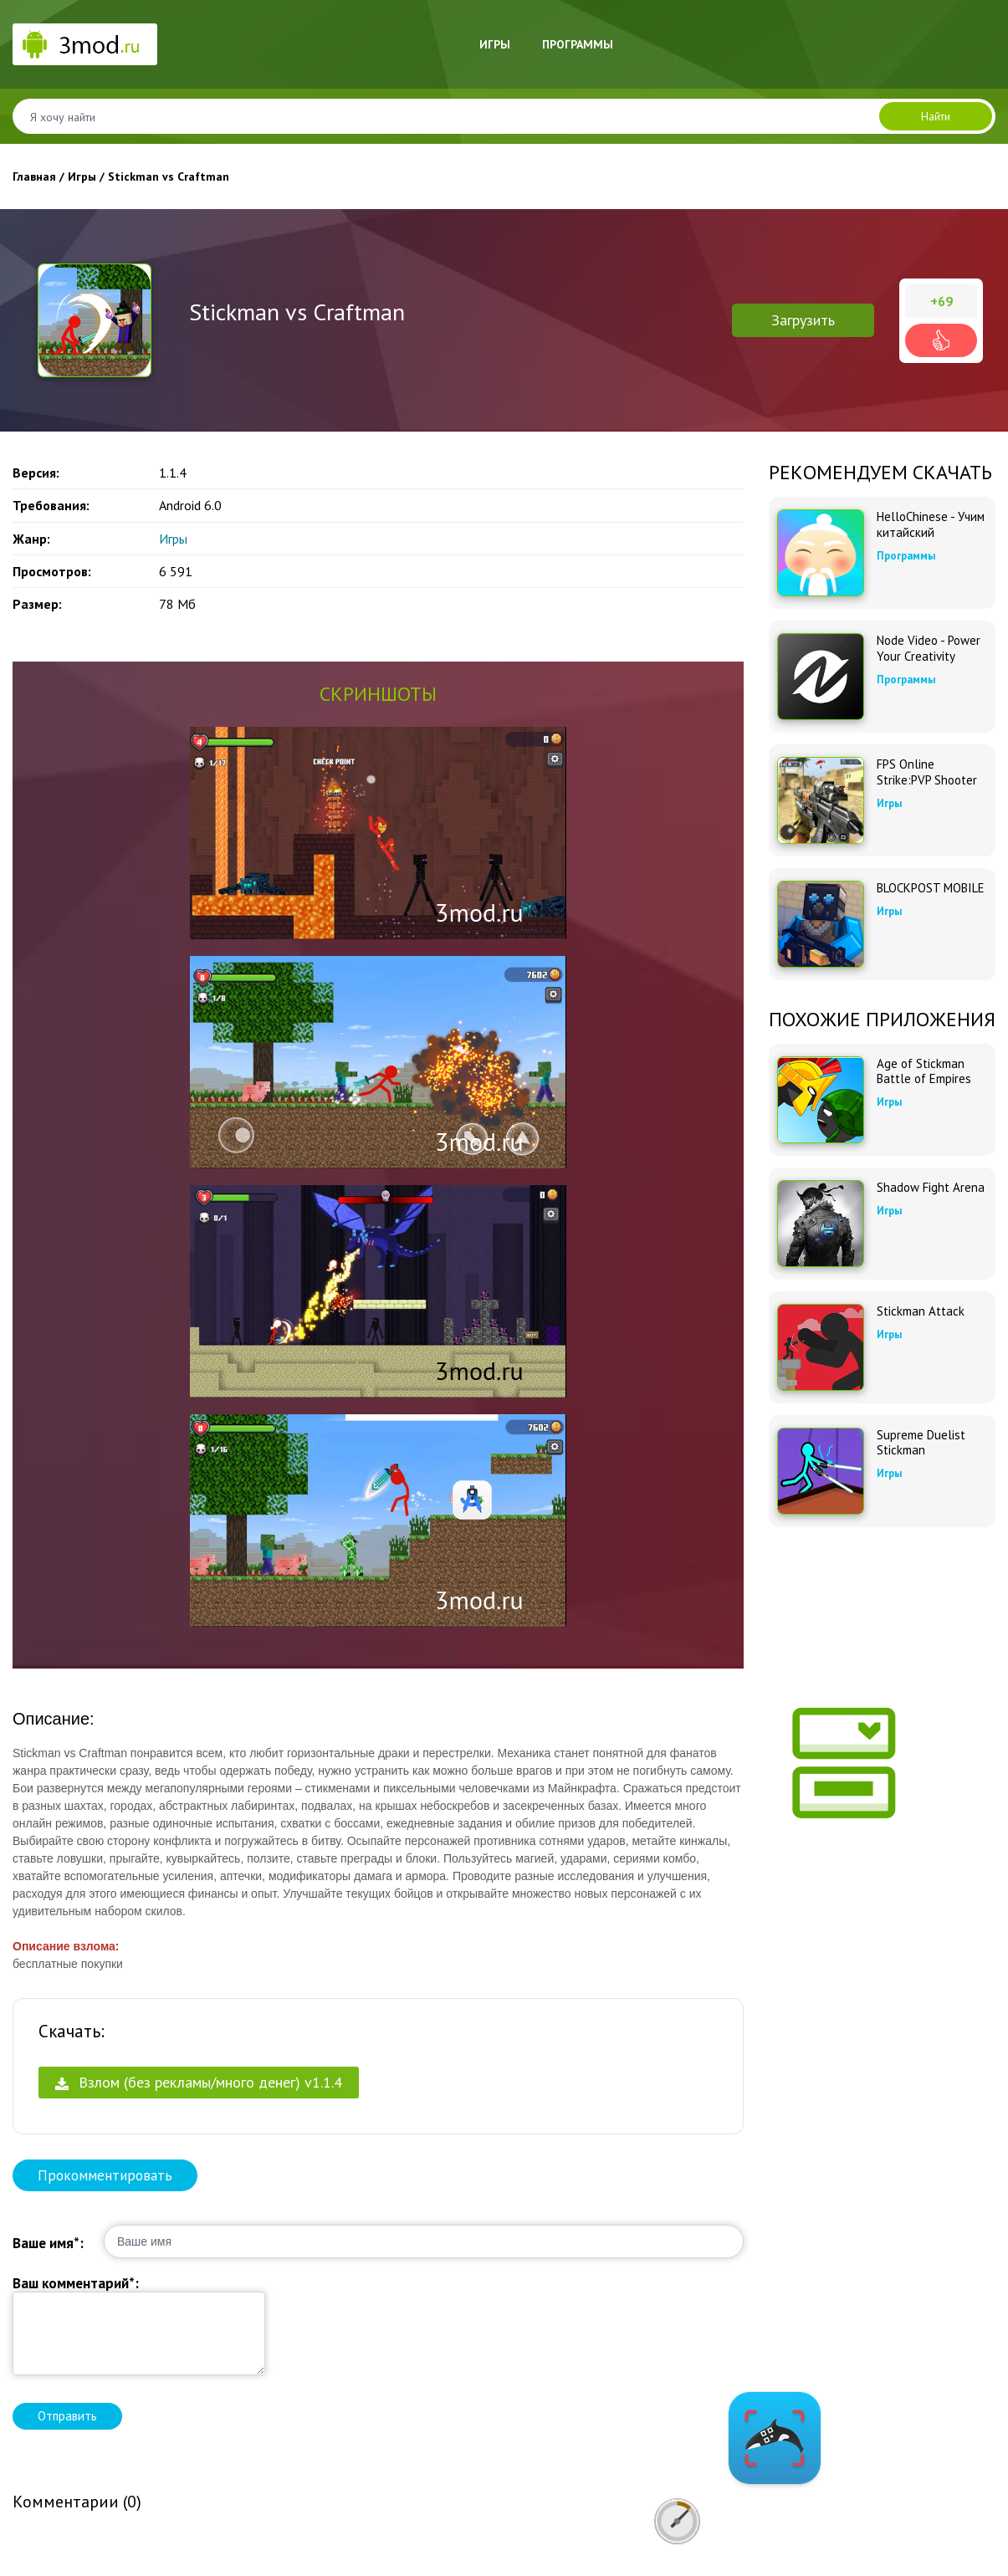 This screenshot has width=1008, height=2576. What do you see at coordinates (775, 2438) in the screenshot?
I see `open qrca qr code scanner app` at bounding box center [775, 2438].